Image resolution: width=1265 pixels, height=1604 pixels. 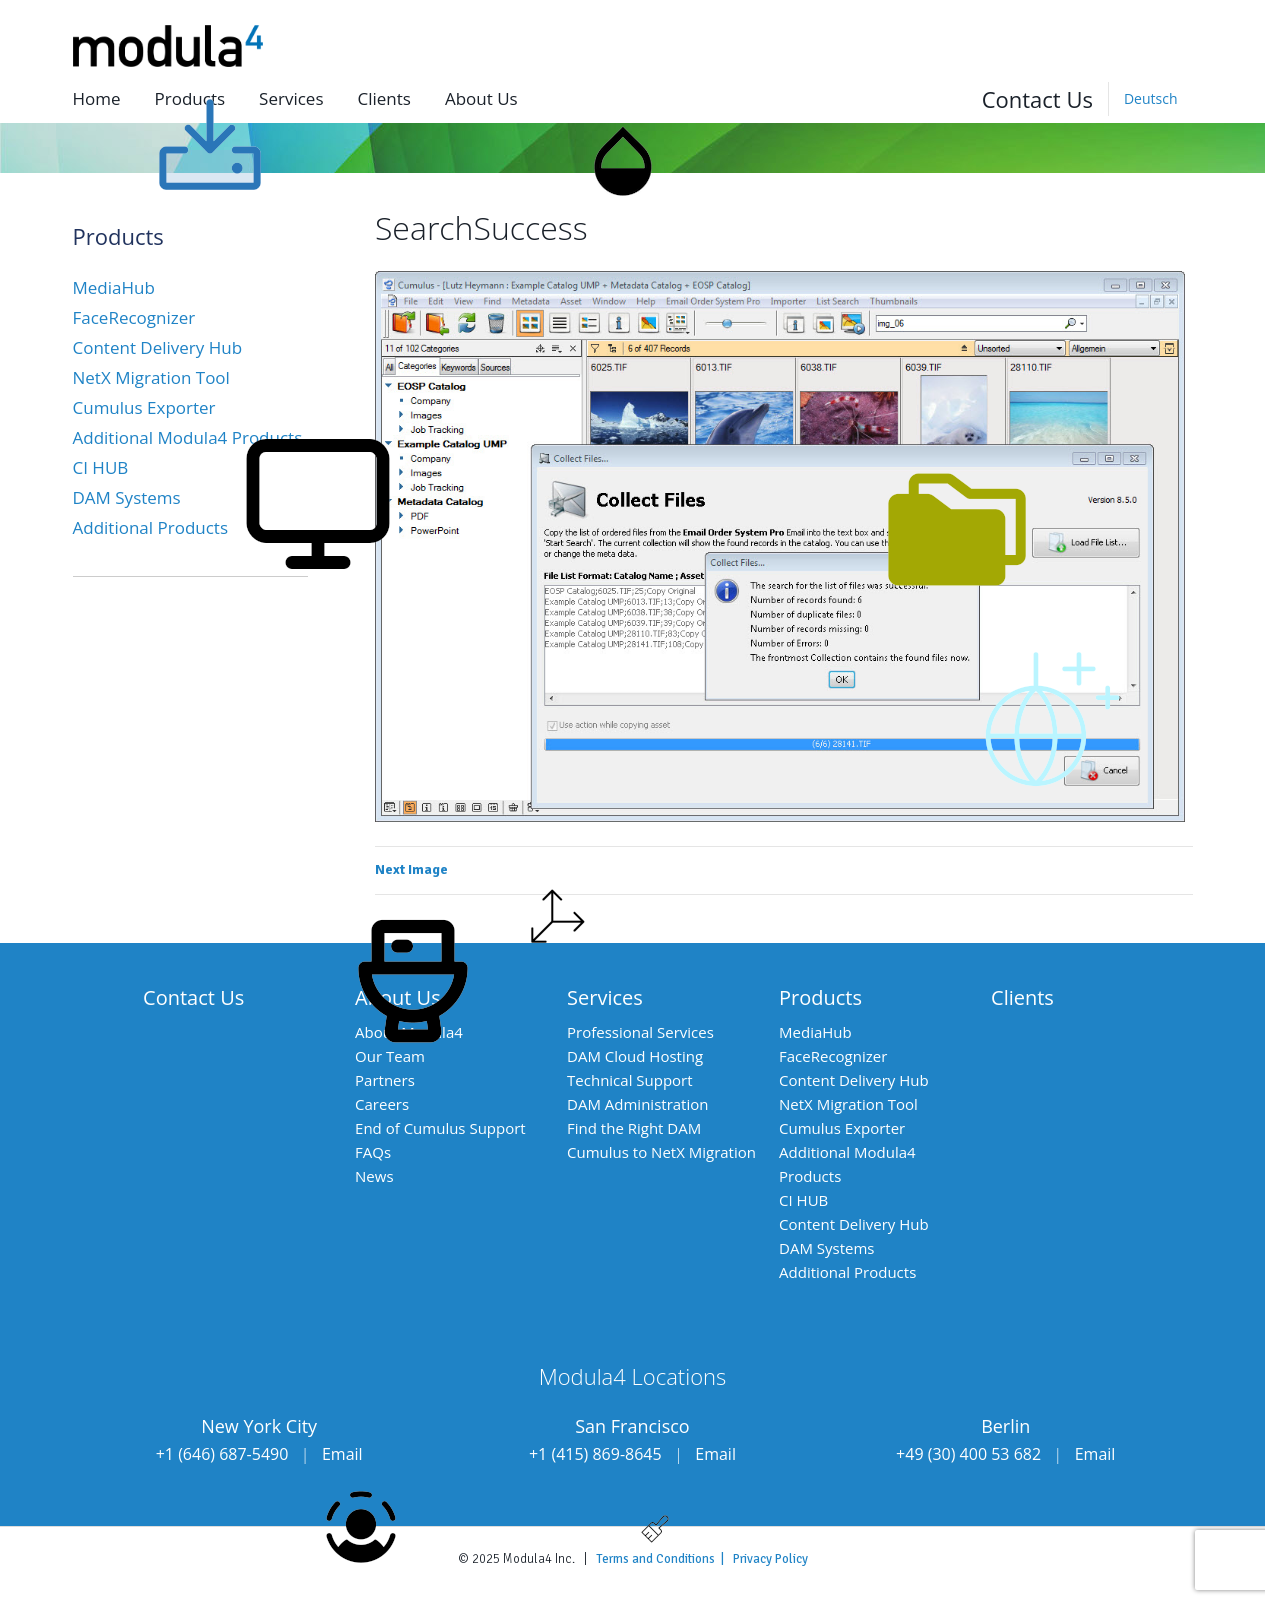 What do you see at coordinates (318, 504) in the screenshot?
I see `switch to desktop display mode` at bounding box center [318, 504].